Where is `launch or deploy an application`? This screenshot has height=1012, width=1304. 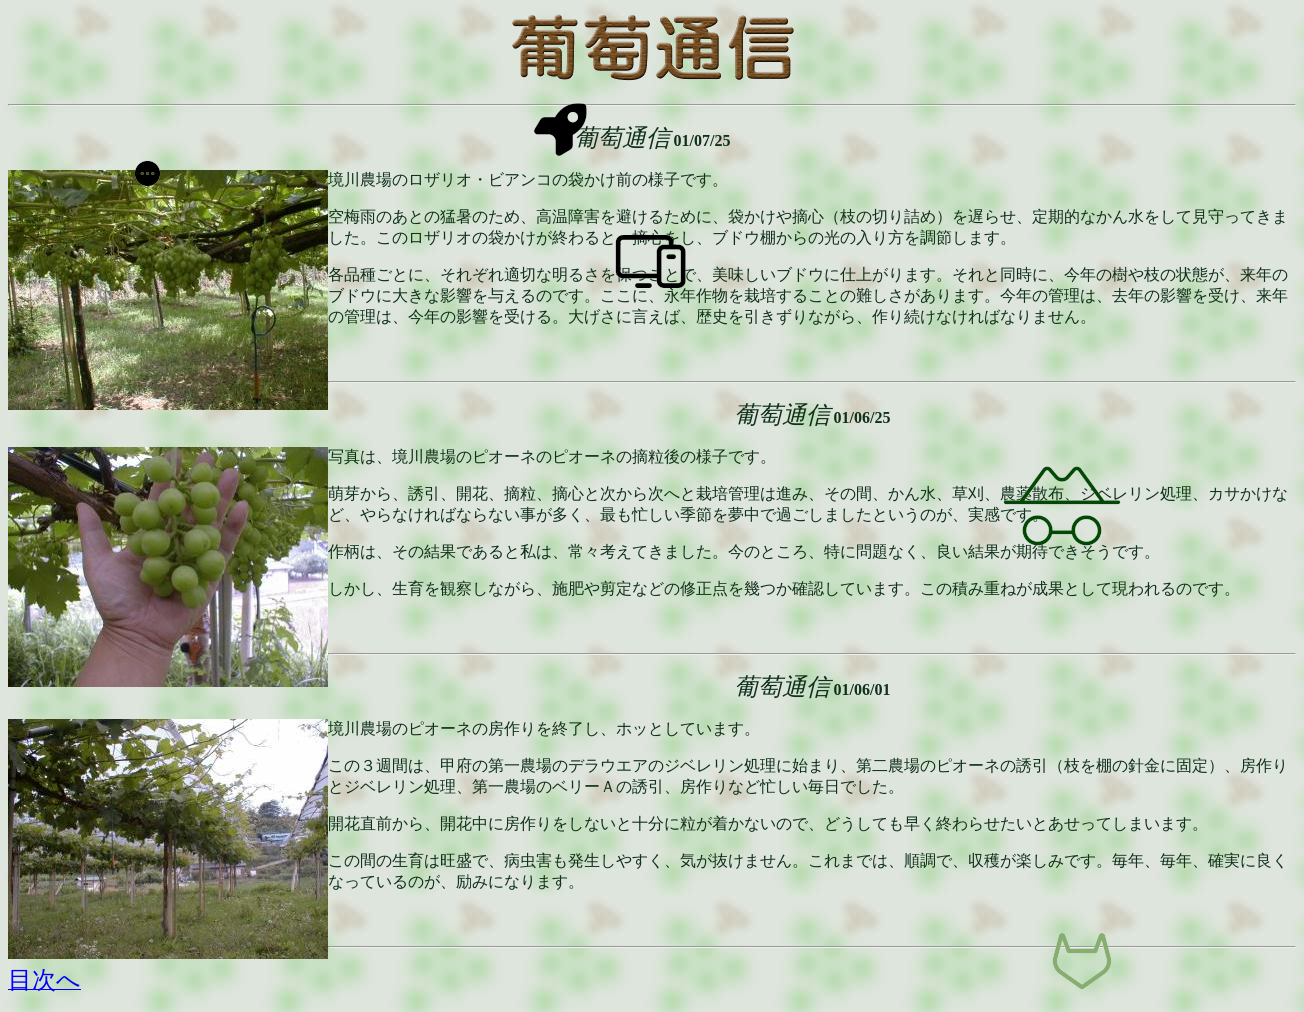 launch or deploy an application is located at coordinates (562, 127).